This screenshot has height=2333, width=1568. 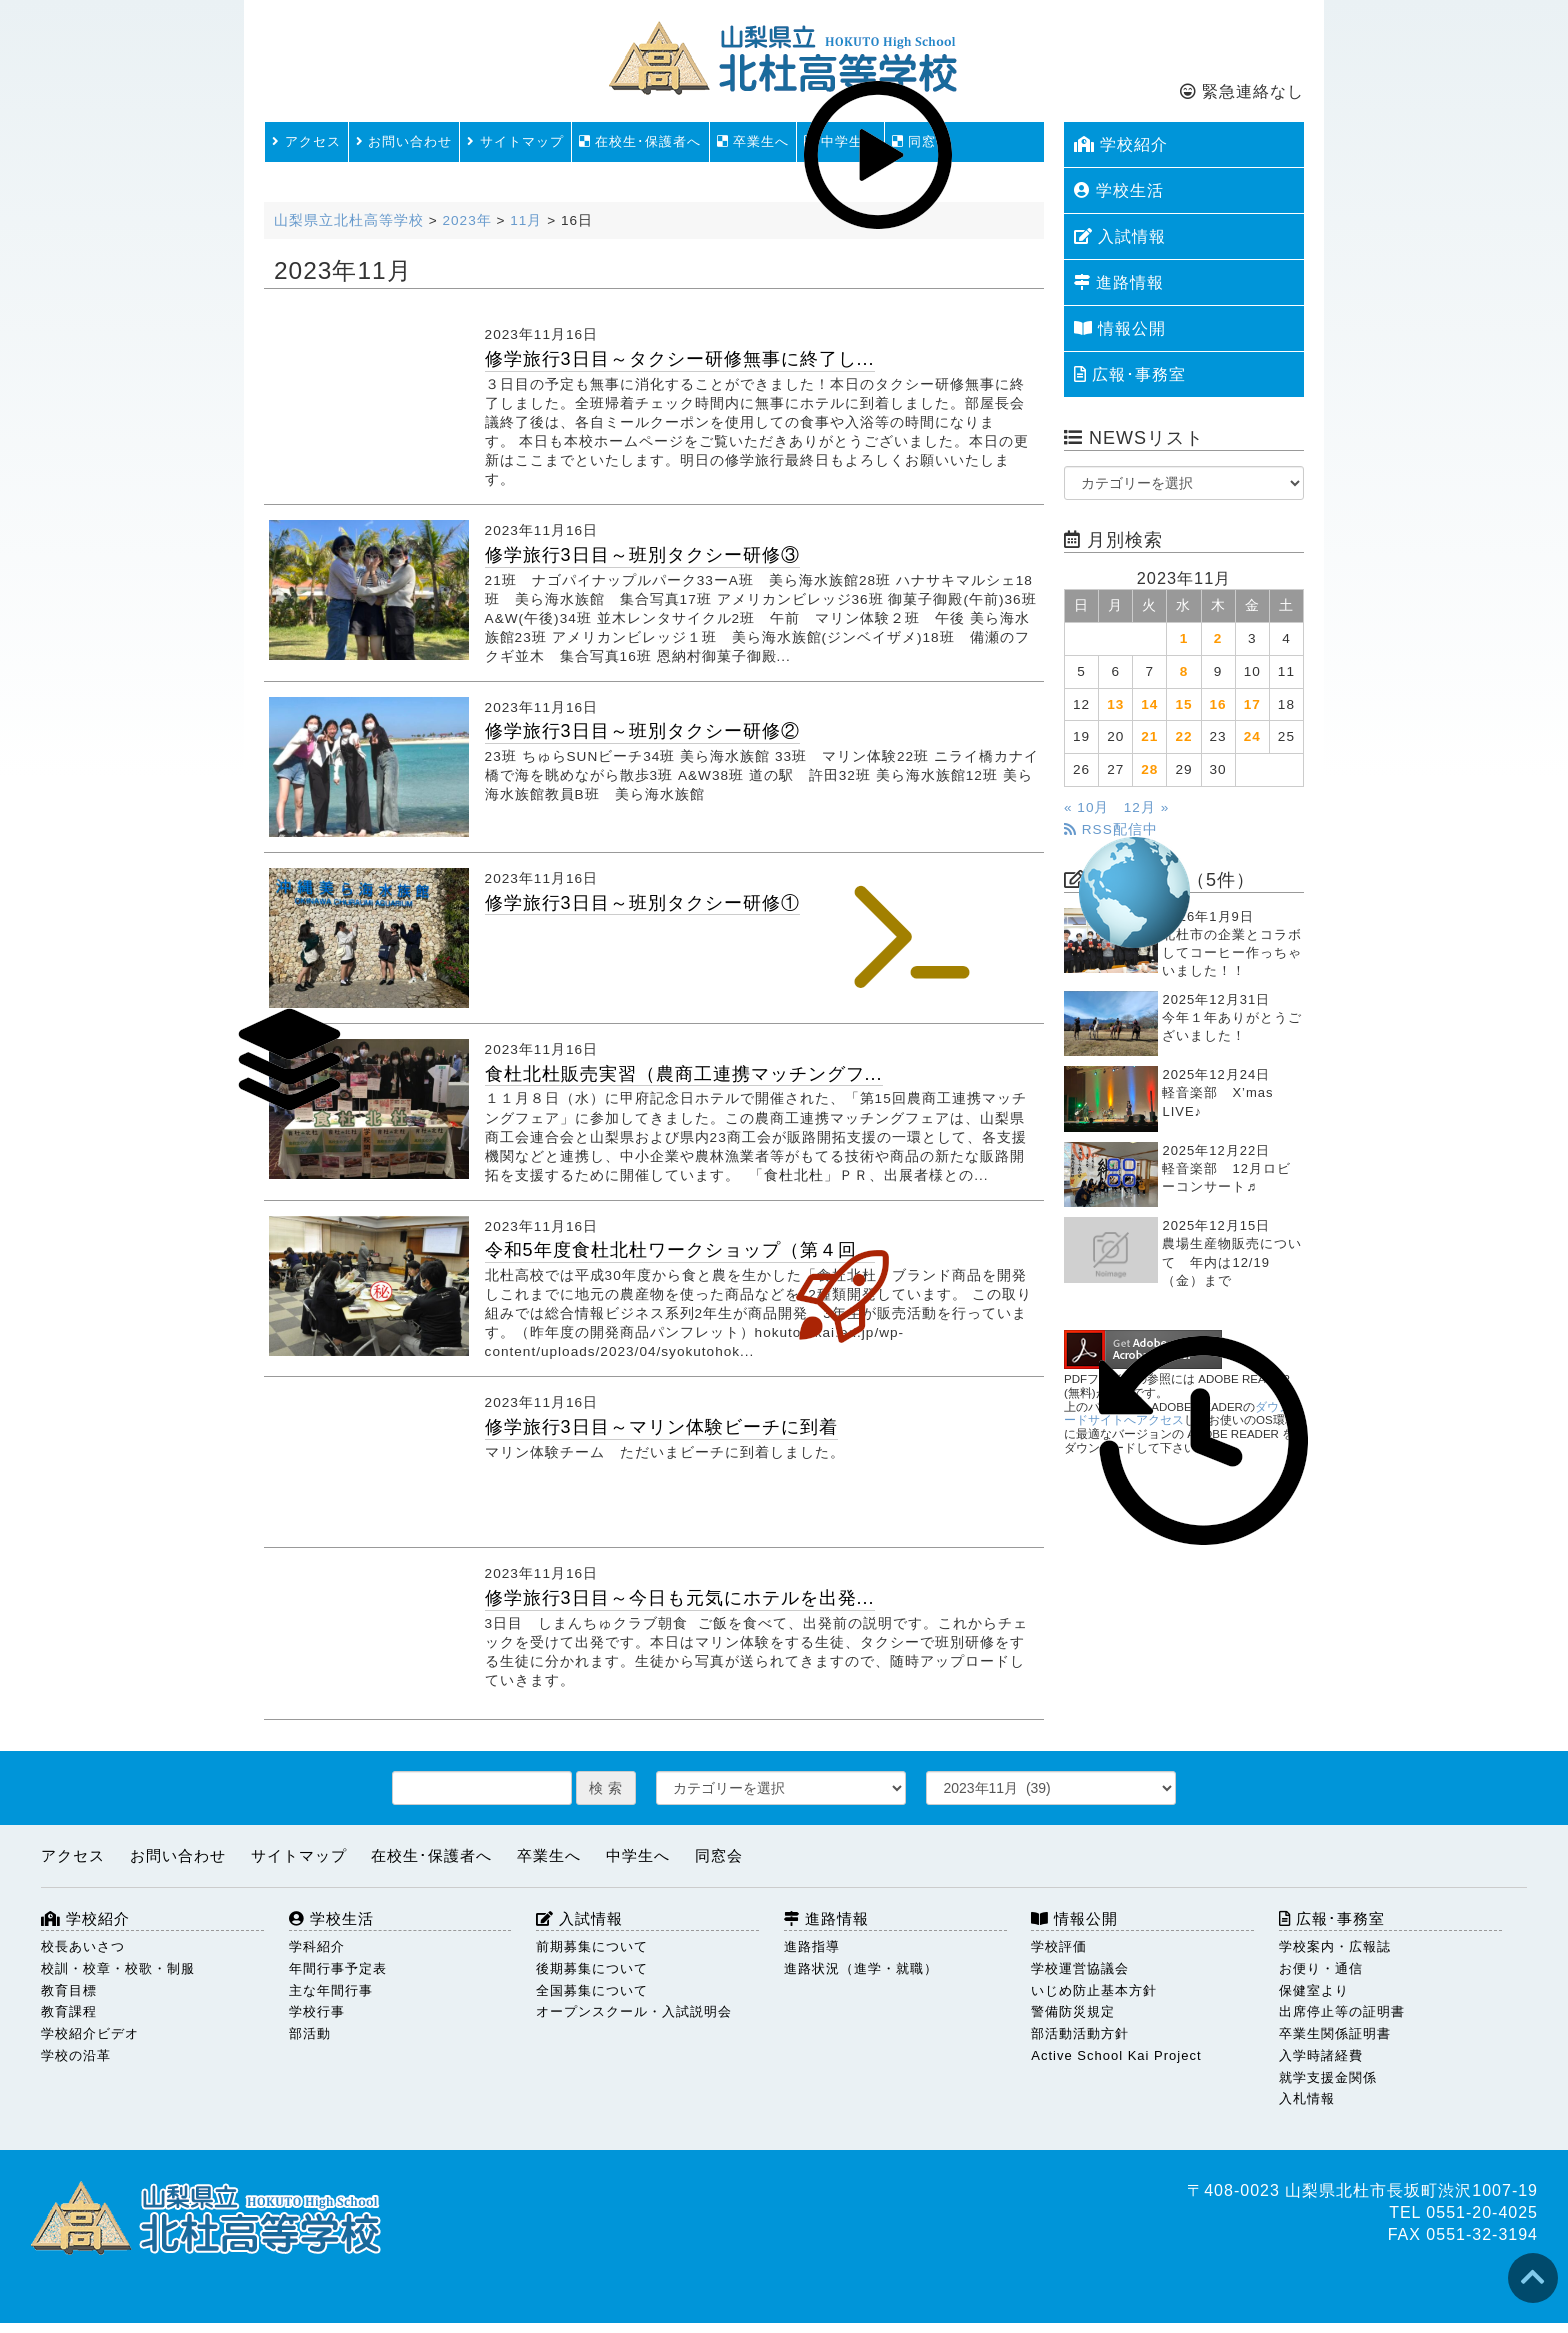 What do you see at coordinates (1203, 1440) in the screenshot?
I see `view history or recent activity` at bounding box center [1203, 1440].